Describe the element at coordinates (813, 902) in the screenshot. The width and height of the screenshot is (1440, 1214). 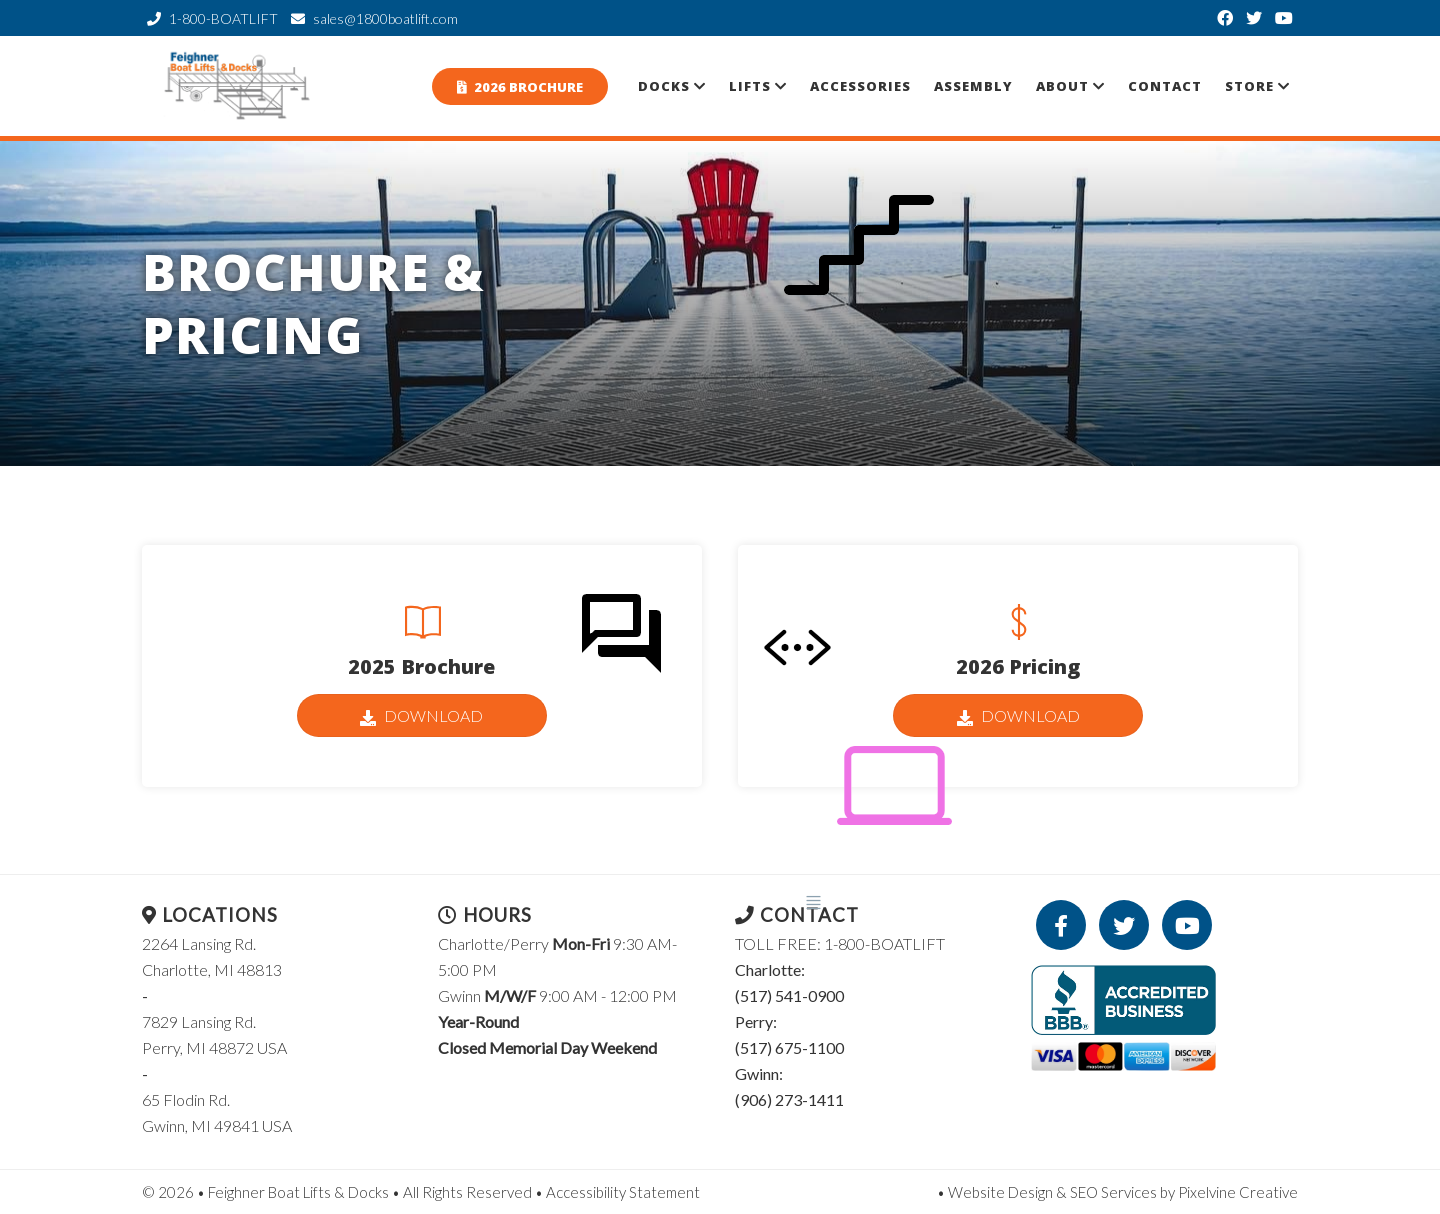
I see `open navigation menu` at that location.